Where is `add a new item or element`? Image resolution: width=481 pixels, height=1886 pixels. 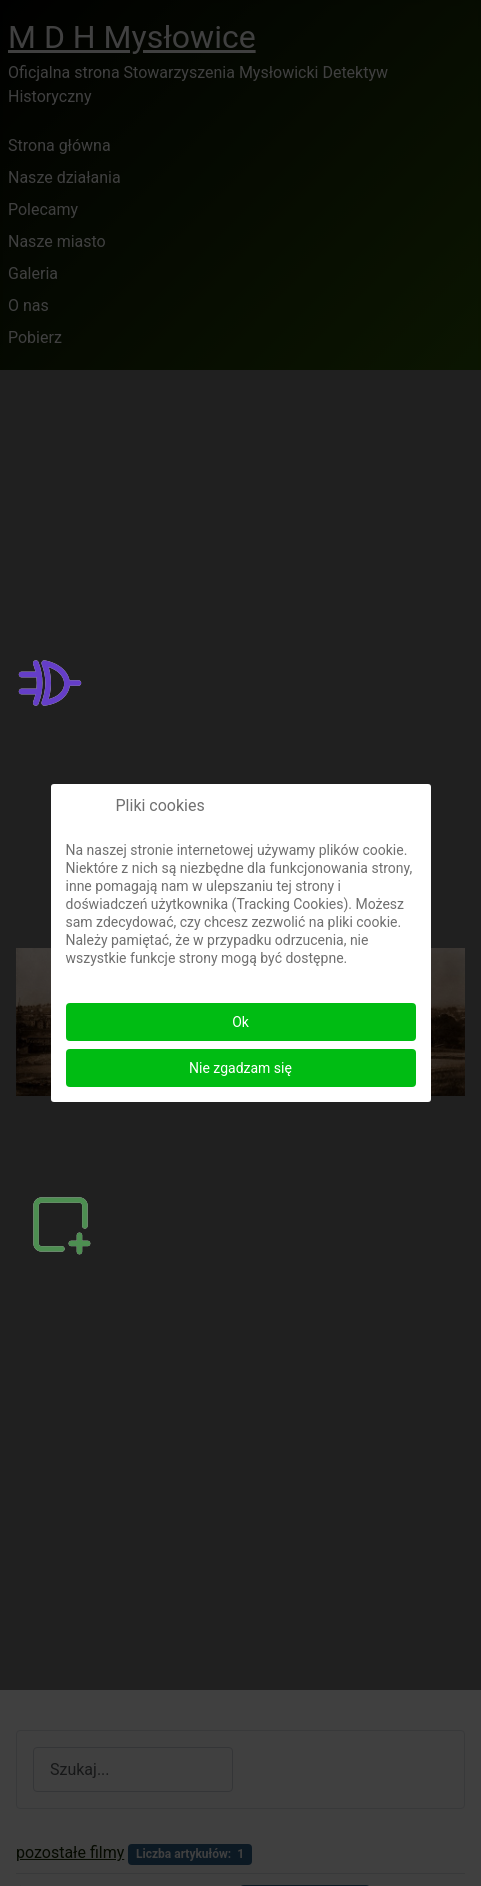
add a new item or element is located at coordinates (60, 1224).